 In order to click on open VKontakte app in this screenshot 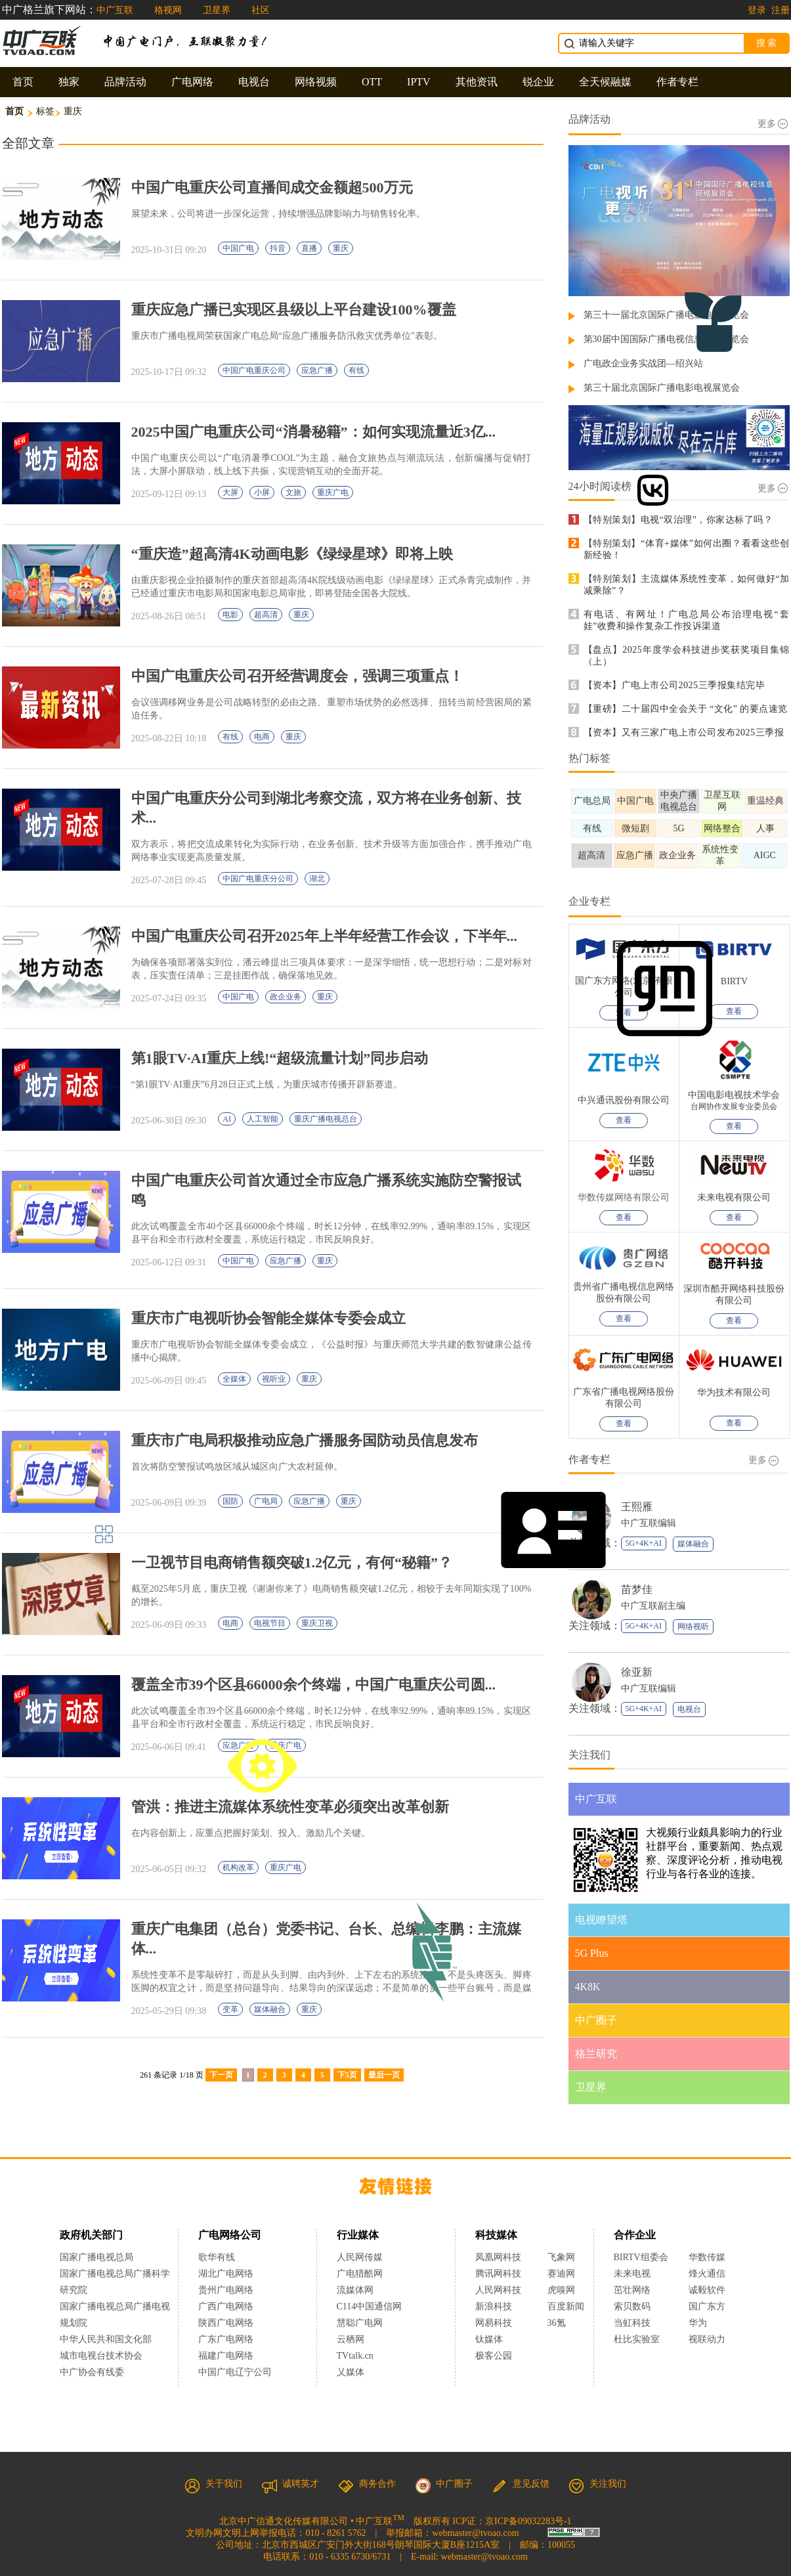, I will do `click(652, 490)`.